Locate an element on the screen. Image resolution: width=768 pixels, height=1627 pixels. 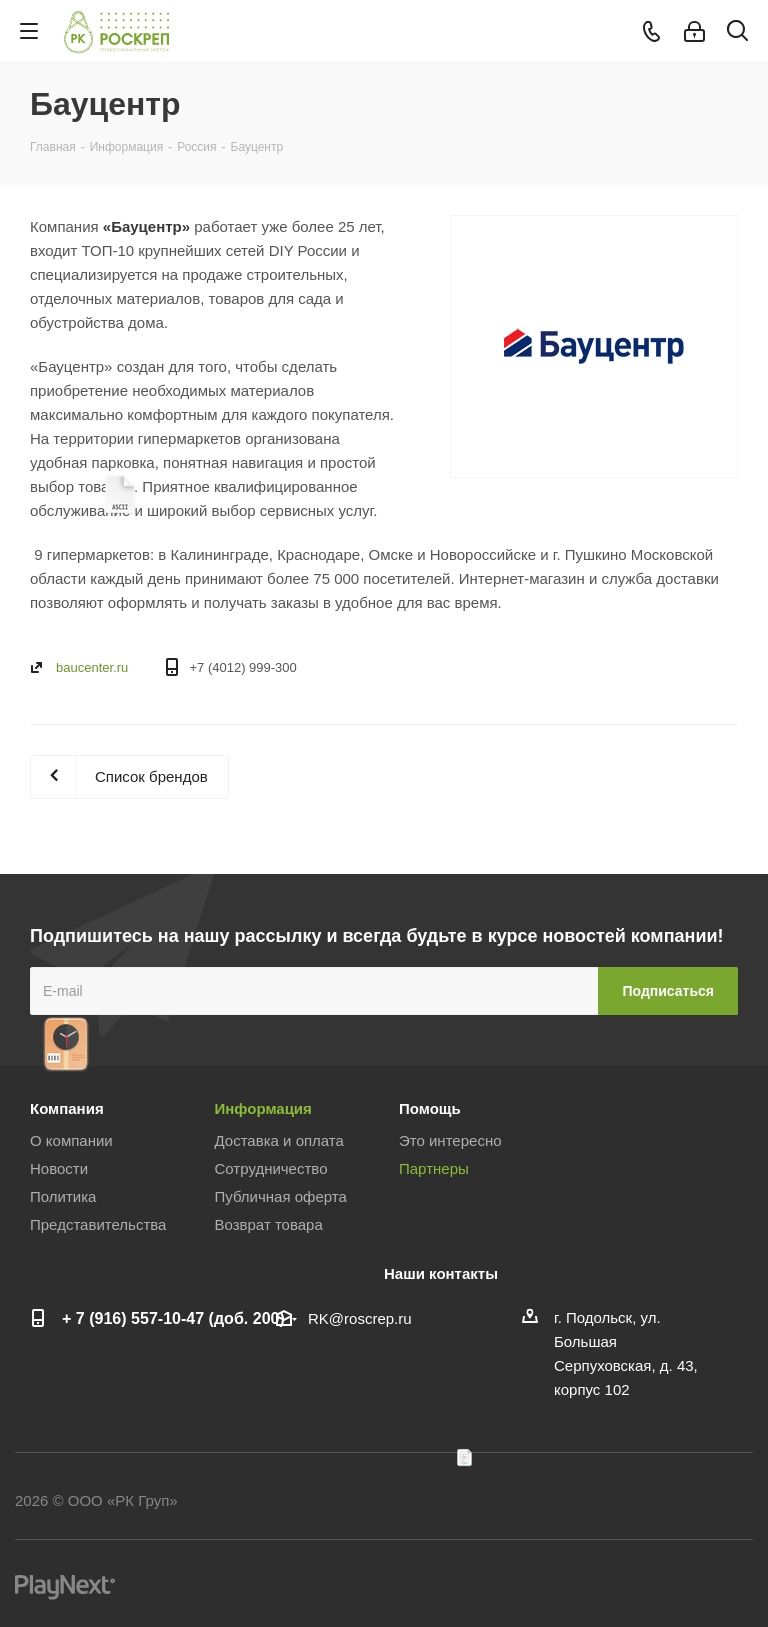
a plain text or ascii file type indicator is located at coordinates (120, 495).